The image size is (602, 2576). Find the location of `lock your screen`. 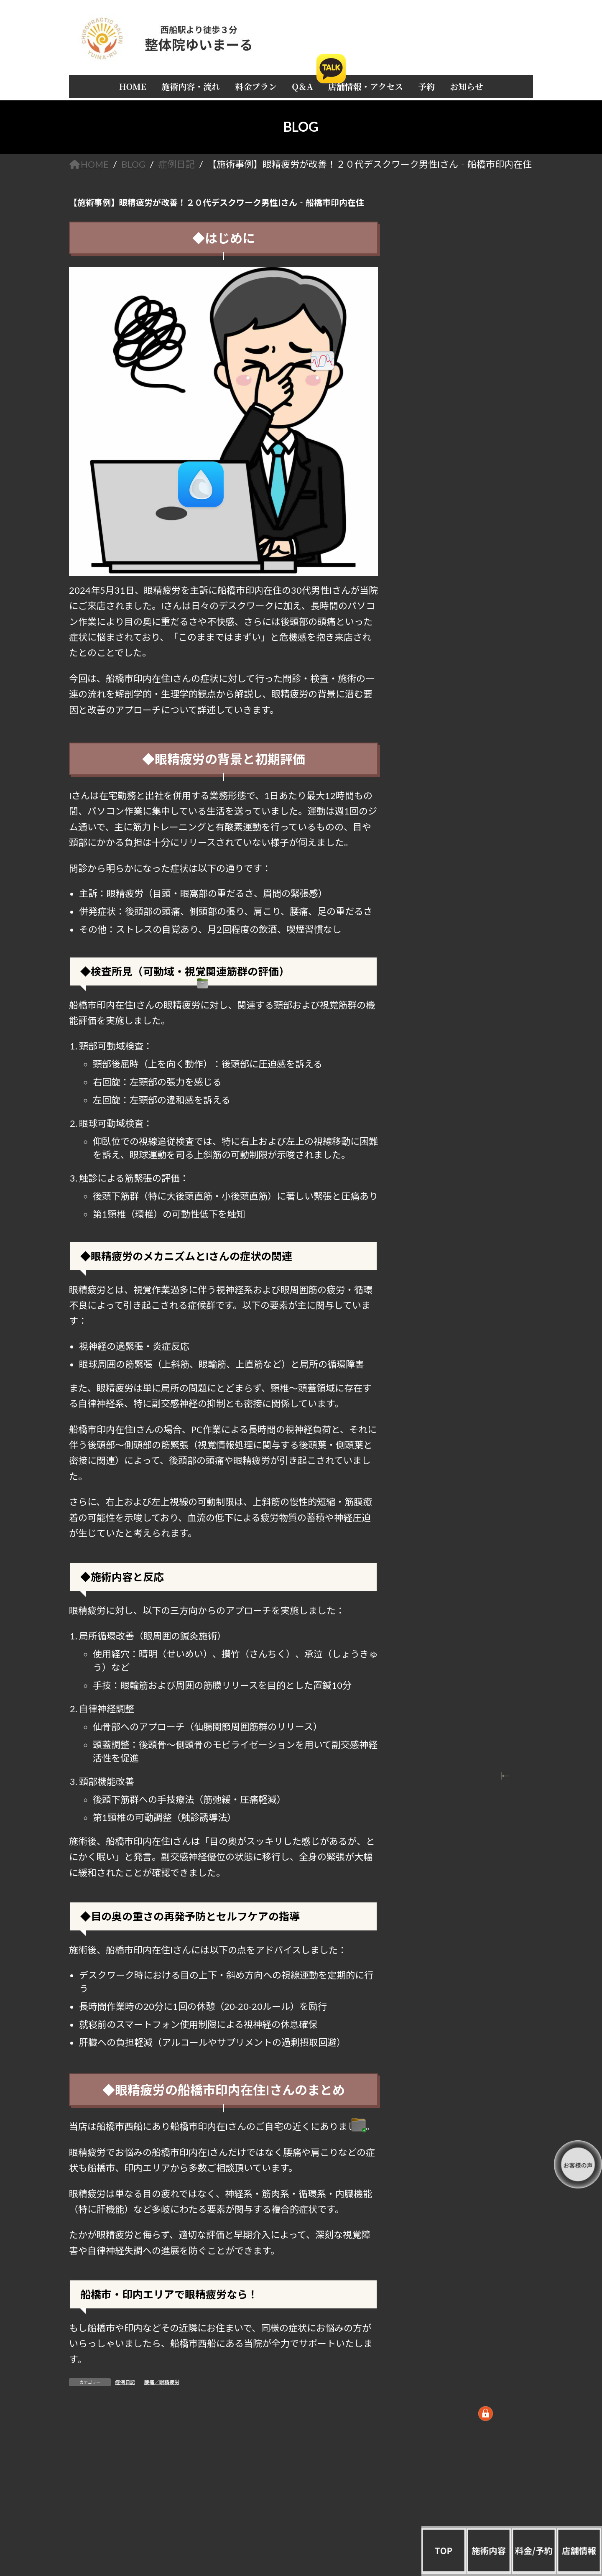

lock your screen is located at coordinates (485, 2413).